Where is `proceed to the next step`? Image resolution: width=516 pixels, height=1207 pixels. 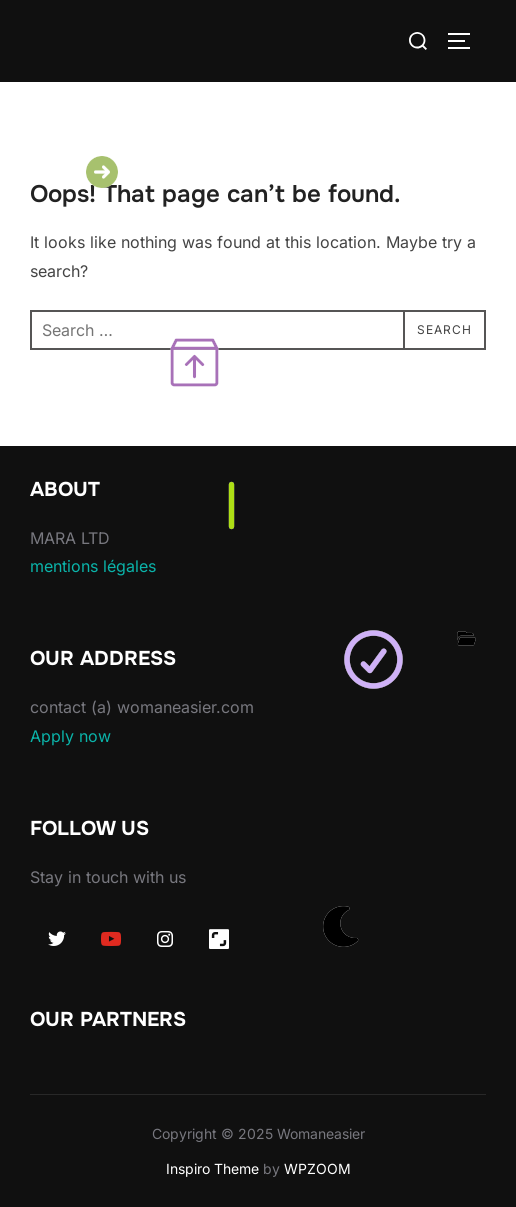
proceed to the next step is located at coordinates (102, 172).